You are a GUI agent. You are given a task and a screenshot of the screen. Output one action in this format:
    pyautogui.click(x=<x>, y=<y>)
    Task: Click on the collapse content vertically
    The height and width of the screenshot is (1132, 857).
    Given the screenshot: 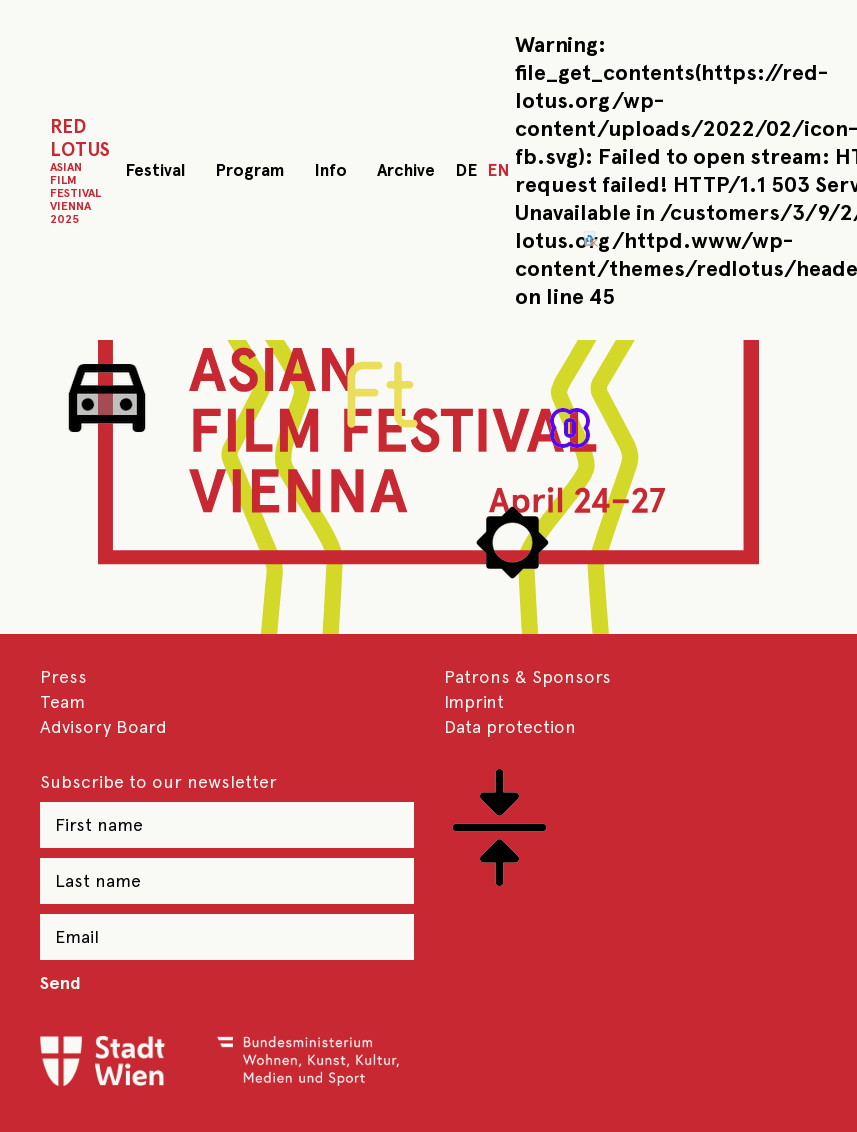 What is the action you would take?
    pyautogui.click(x=499, y=827)
    